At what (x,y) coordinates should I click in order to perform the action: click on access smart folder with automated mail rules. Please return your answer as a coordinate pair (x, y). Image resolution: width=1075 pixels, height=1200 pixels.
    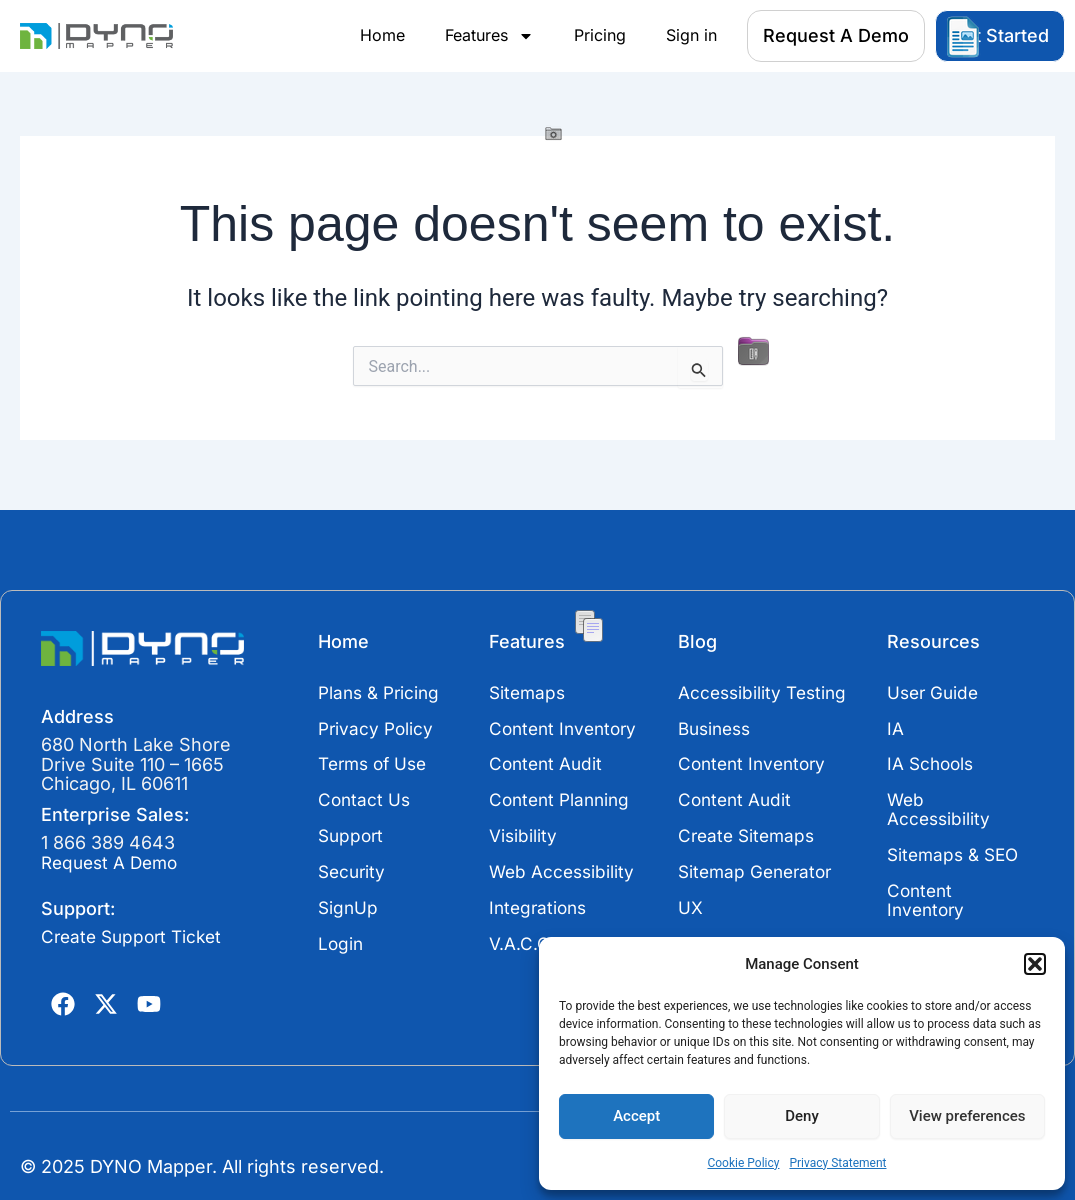
    Looking at the image, I should click on (553, 133).